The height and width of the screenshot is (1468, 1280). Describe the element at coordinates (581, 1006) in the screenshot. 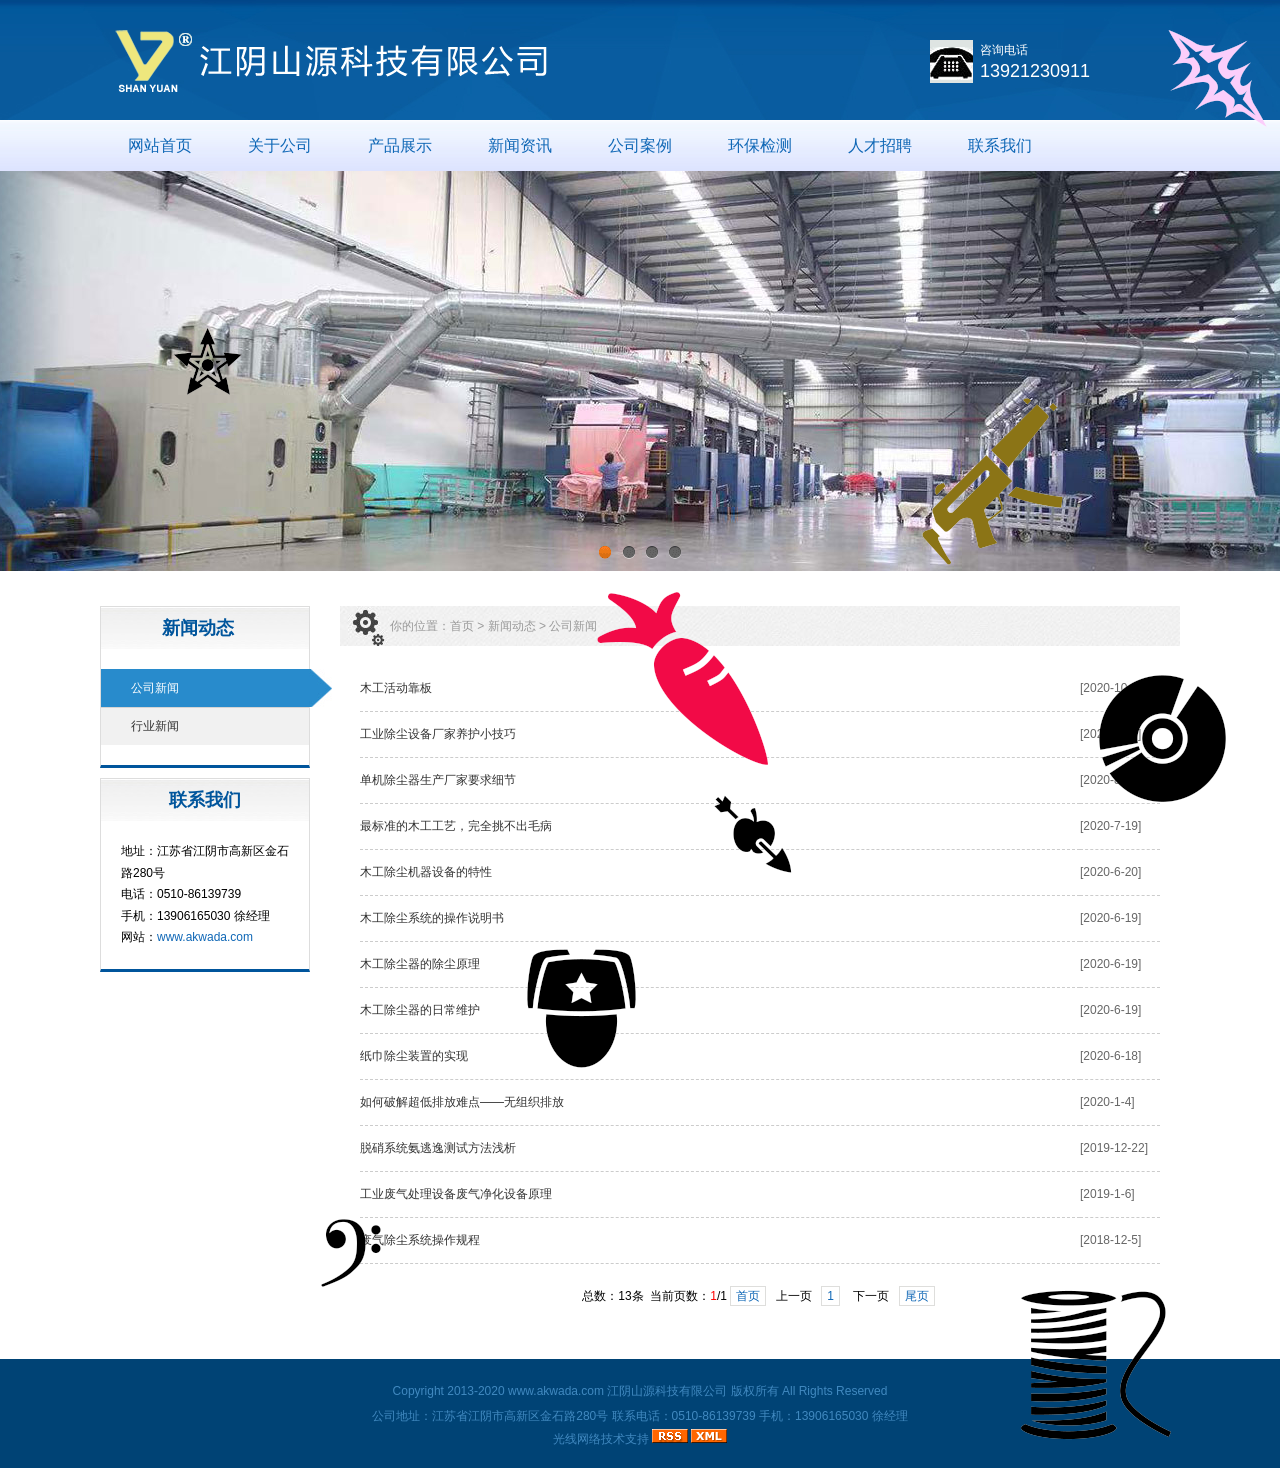

I see `select Russian-style winter hat accessory` at that location.